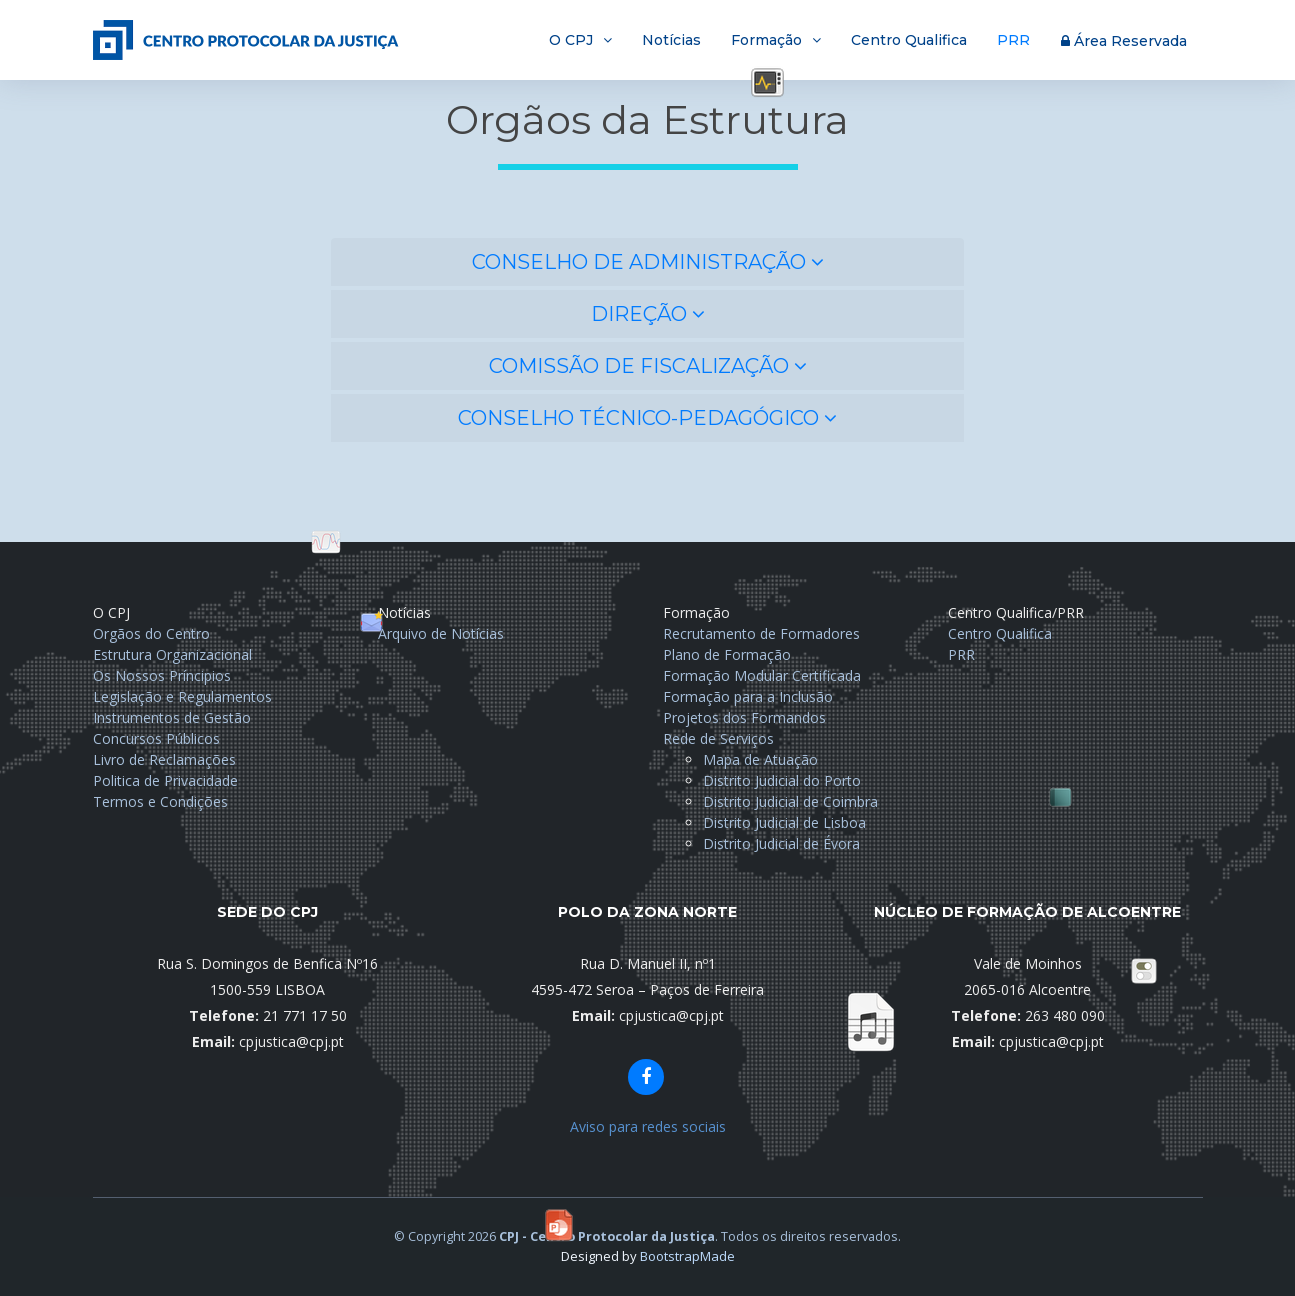 The width and height of the screenshot is (1295, 1296). Describe the element at coordinates (559, 1225) in the screenshot. I see `a microsoft powerpoint file` at that location.